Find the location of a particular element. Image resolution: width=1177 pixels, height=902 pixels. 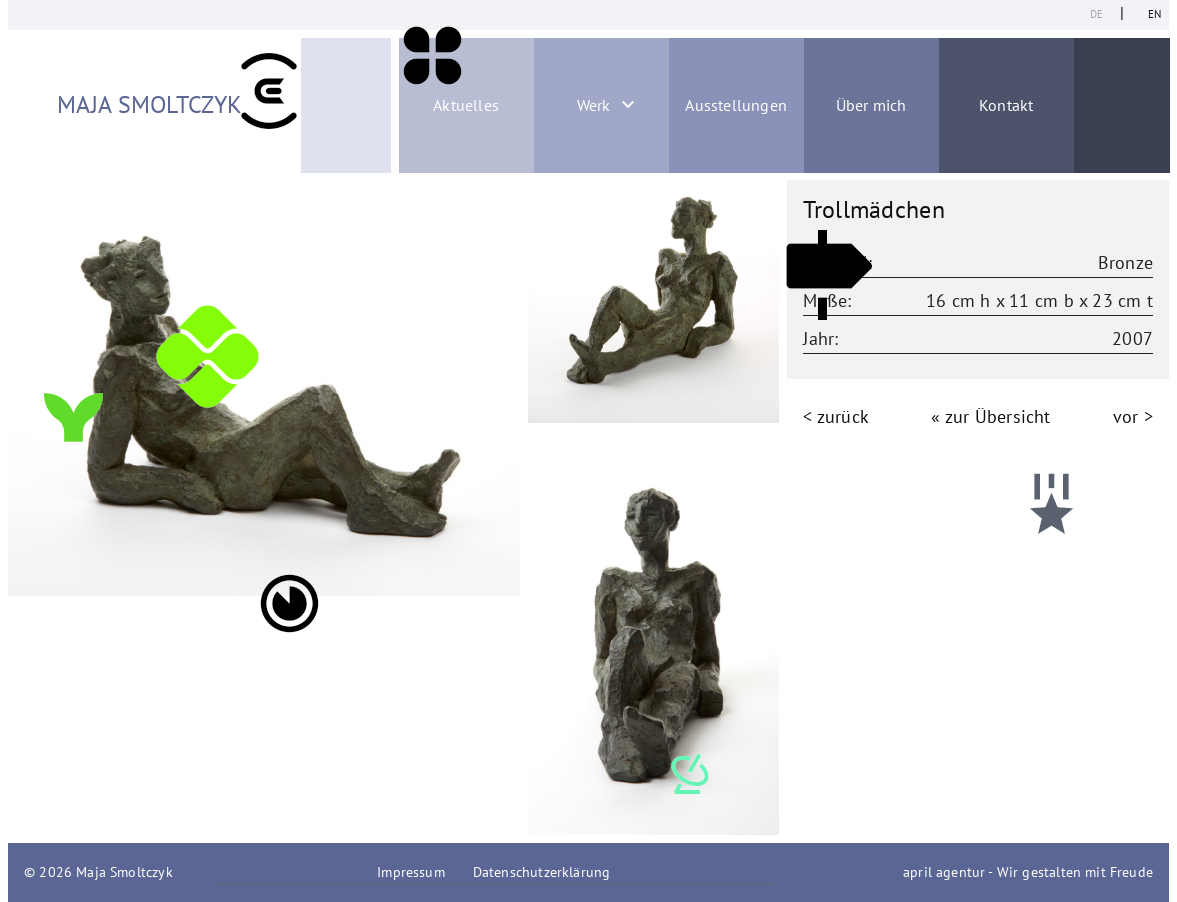

indicates task progress at approximately 70% complete is located at coordinates (289, 603).